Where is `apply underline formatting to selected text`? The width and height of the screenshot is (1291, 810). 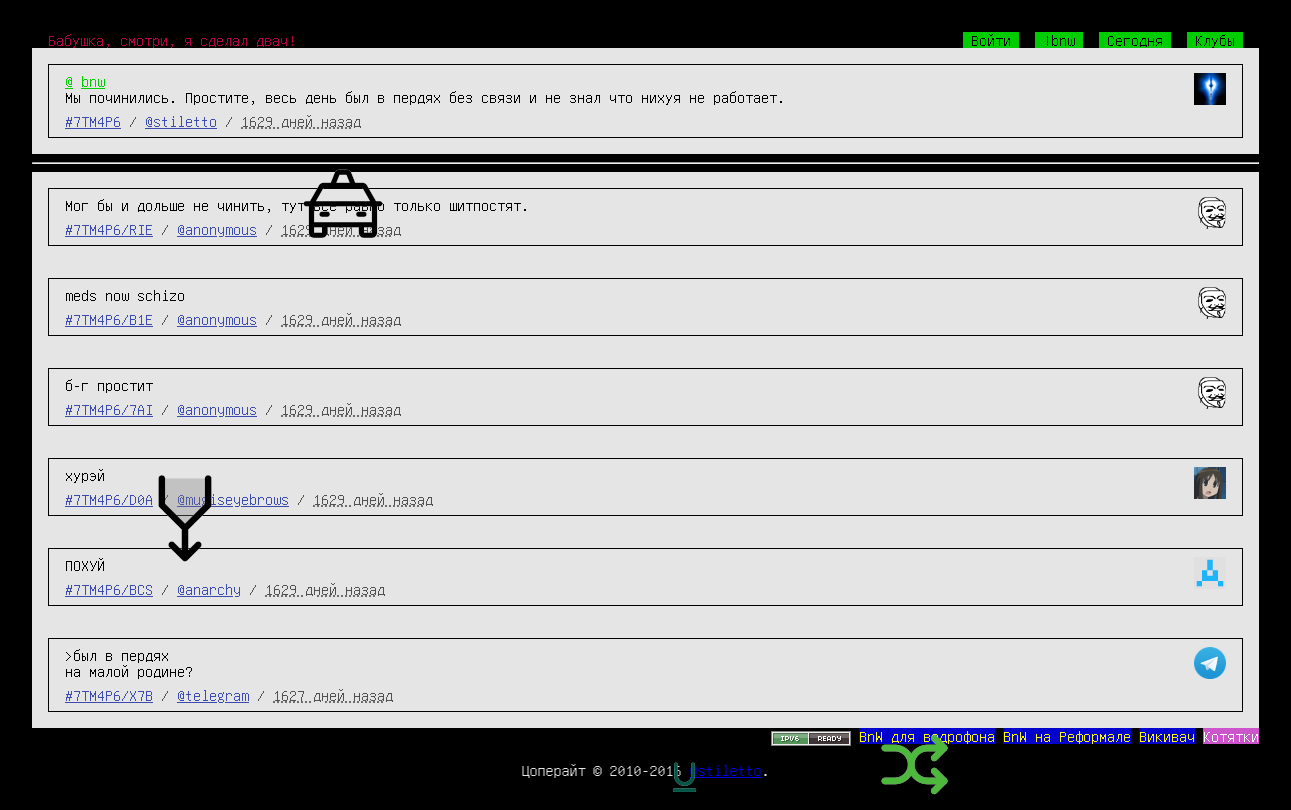 apply underline formatting to selected text is located at coordinates (684, 775).